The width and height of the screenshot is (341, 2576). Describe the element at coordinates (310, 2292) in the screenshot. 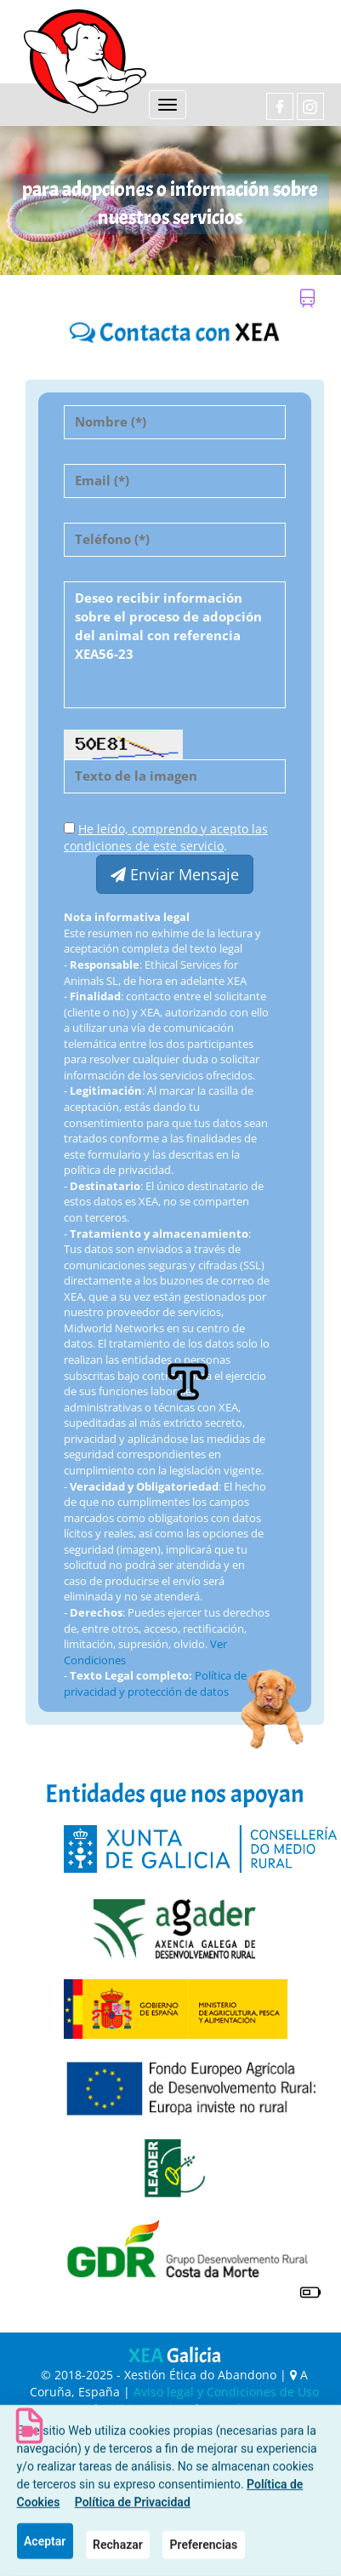

I see `indicates battery at 50% charge level` at that location.